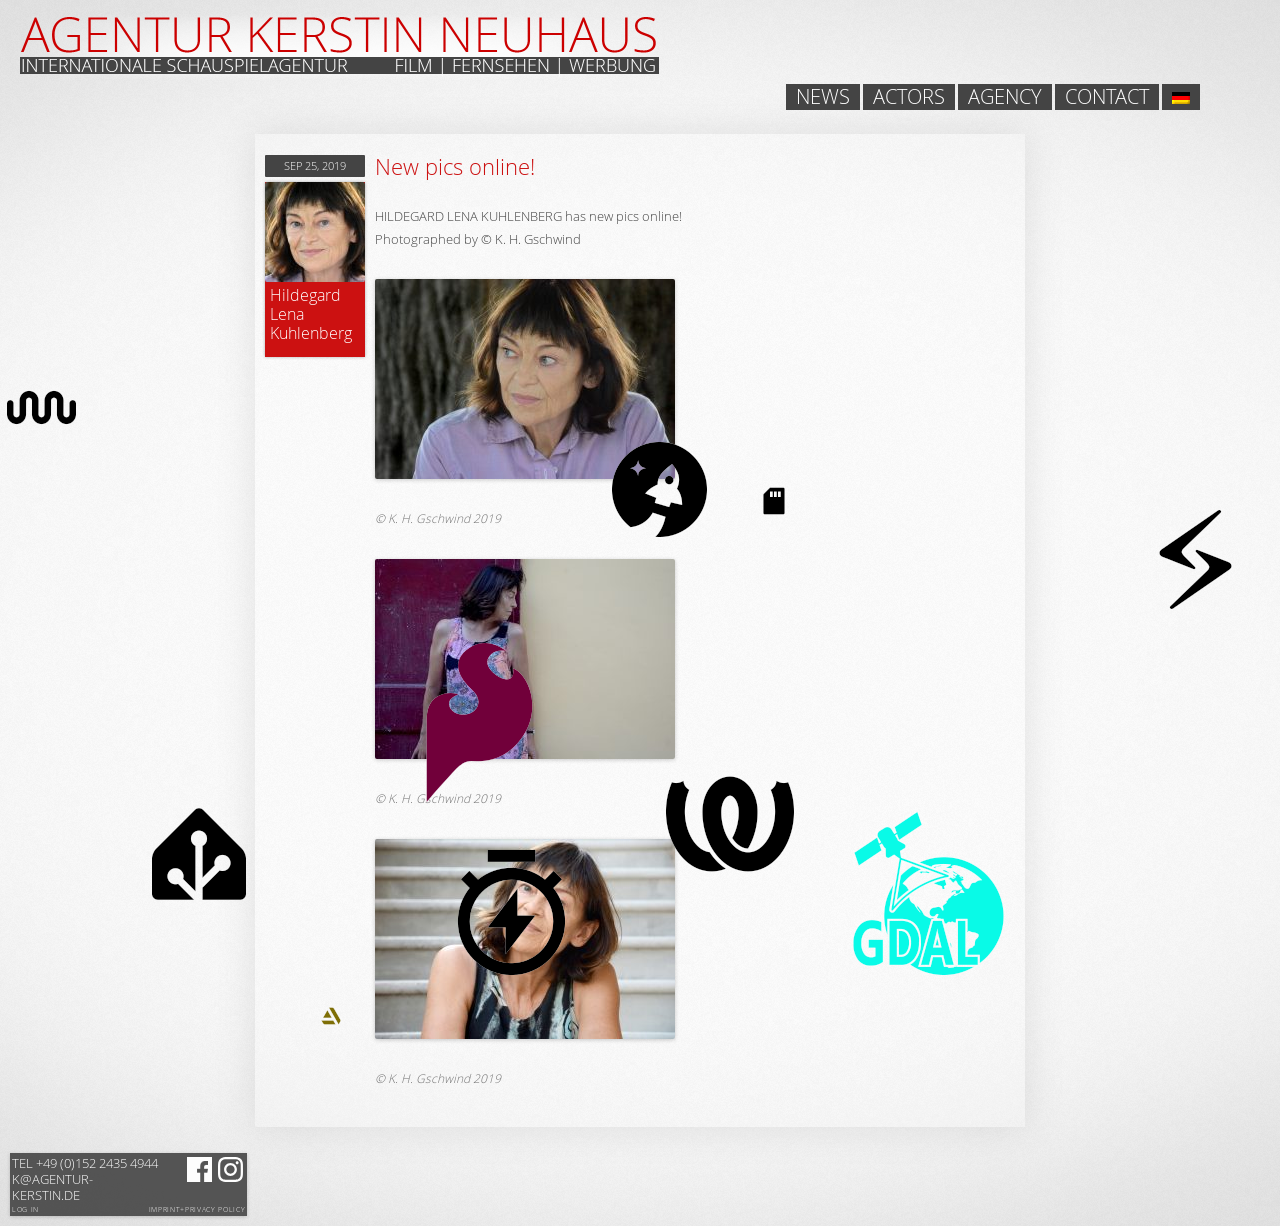 Image resolution: width=1280 pixels, height=1226 pixels. I want to click on GDAL geospatial library logo, so click(928, 893).